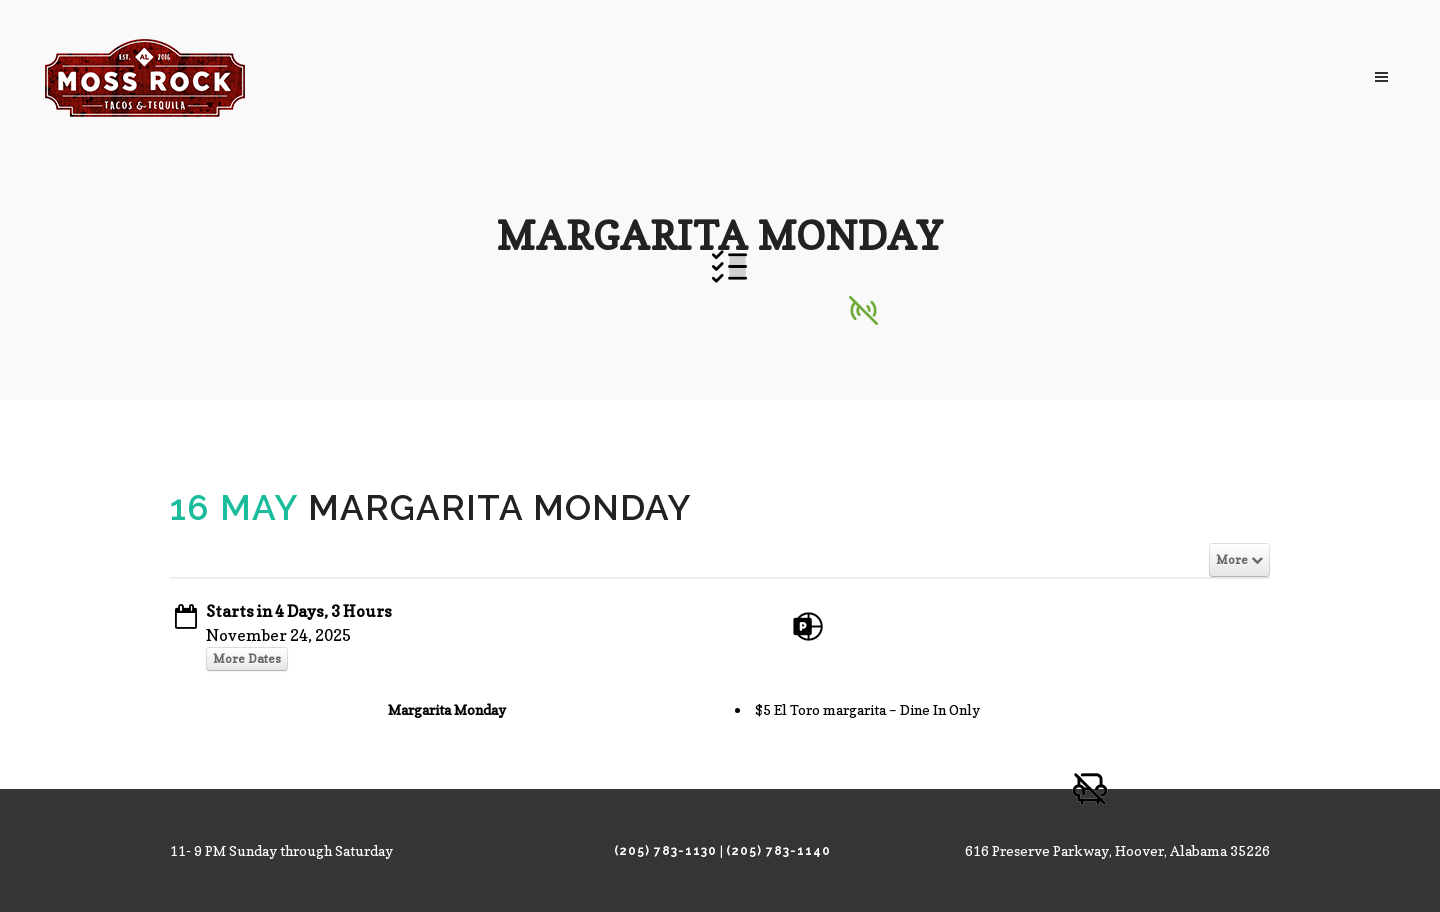 This screenshot has height=912, width=1440. Describe the element at coordinates (863, 310) in the screenshot. I see `wireless access point disabled or unavailable` at that location.